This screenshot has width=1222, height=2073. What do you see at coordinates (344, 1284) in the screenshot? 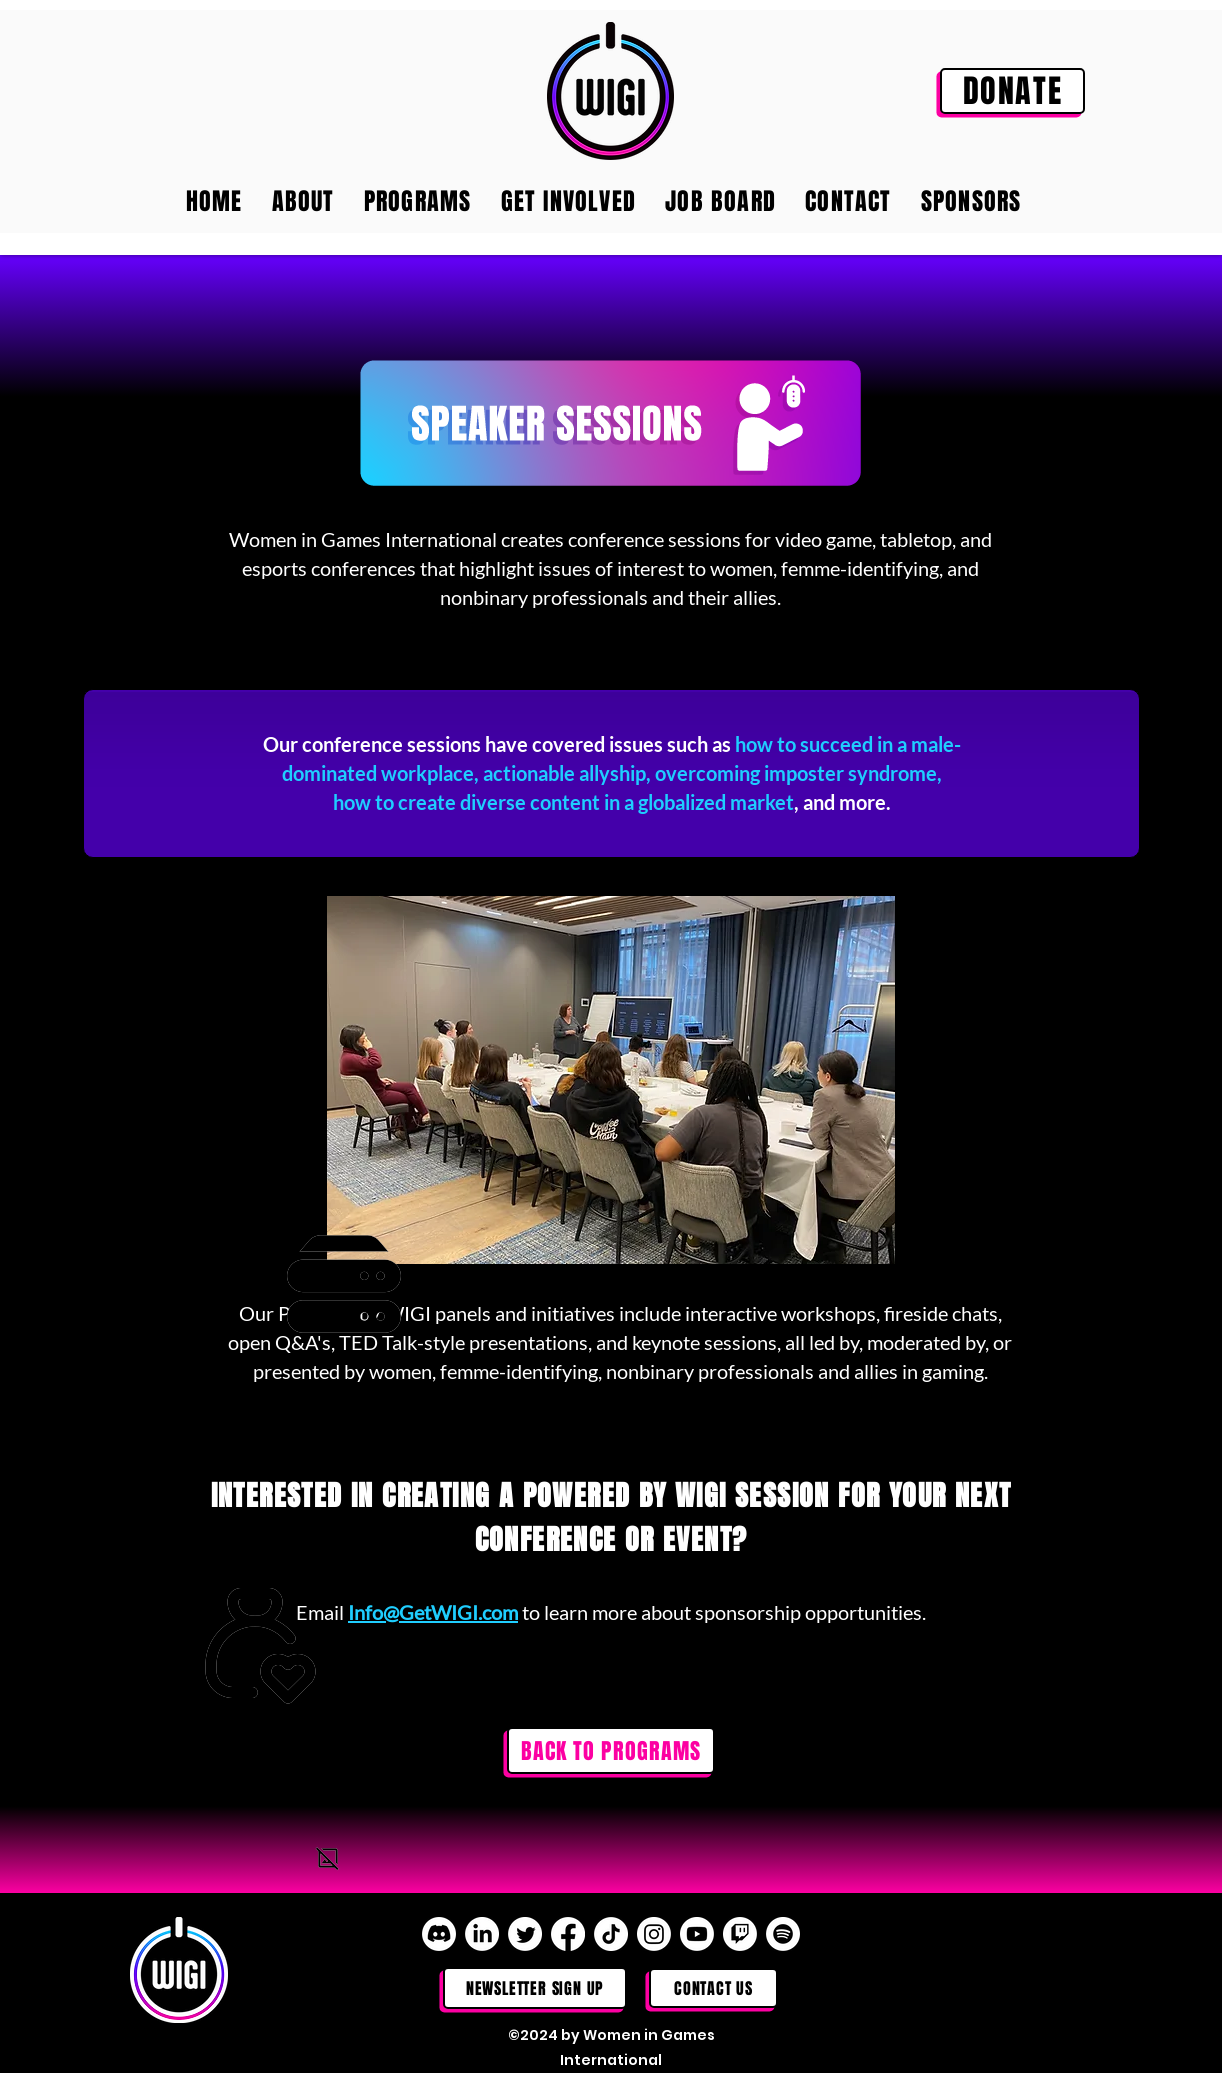
I see `view server infrastructure` at bounding box center [344, 1284].